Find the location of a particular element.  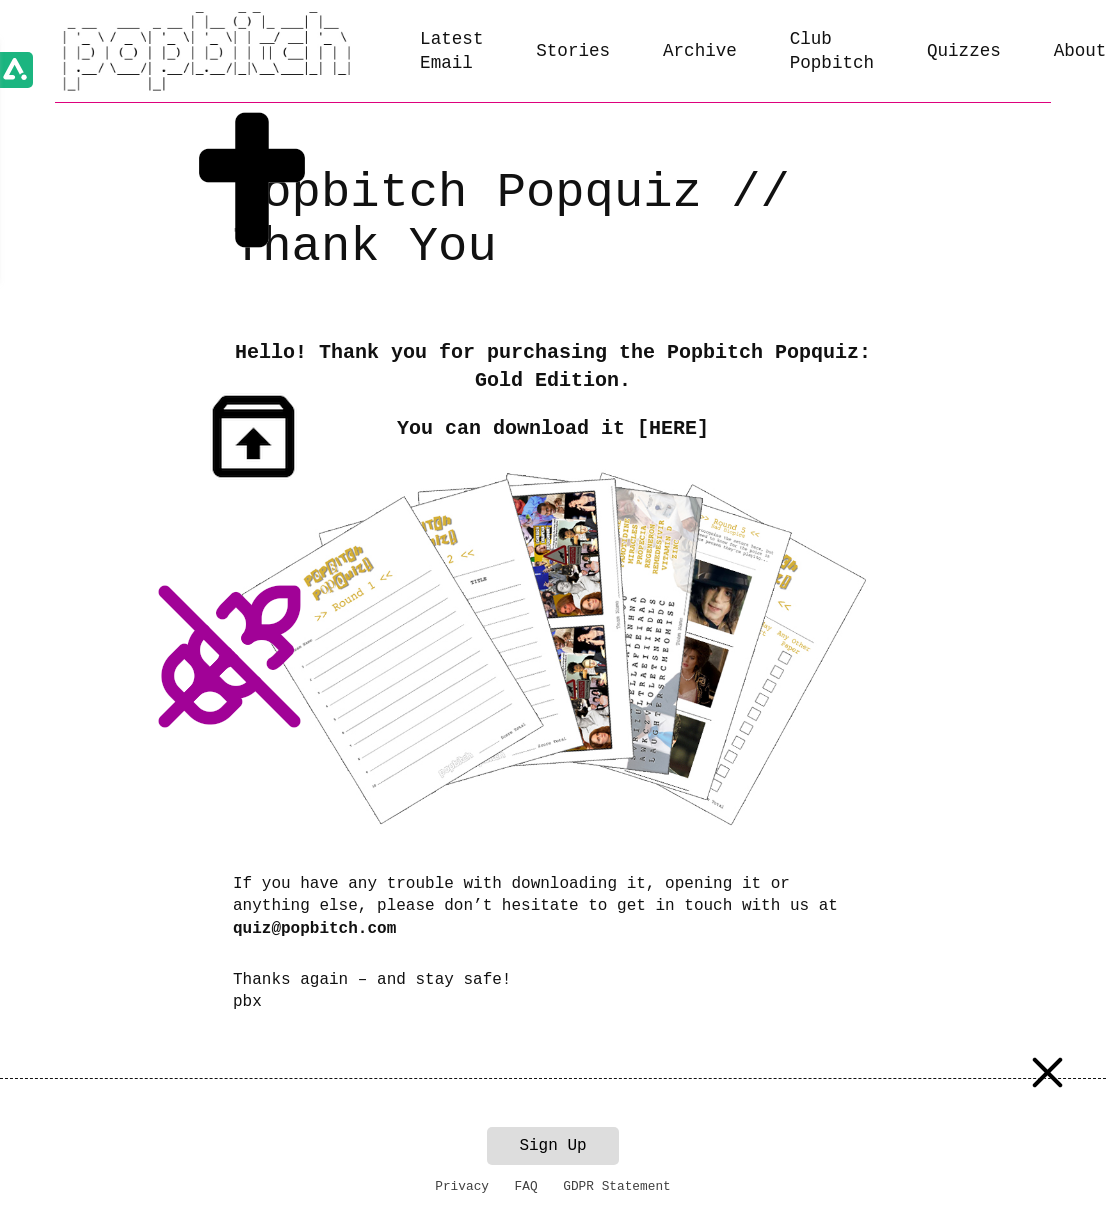

close the current window or dialog is located at coordinates (1047, 1072).